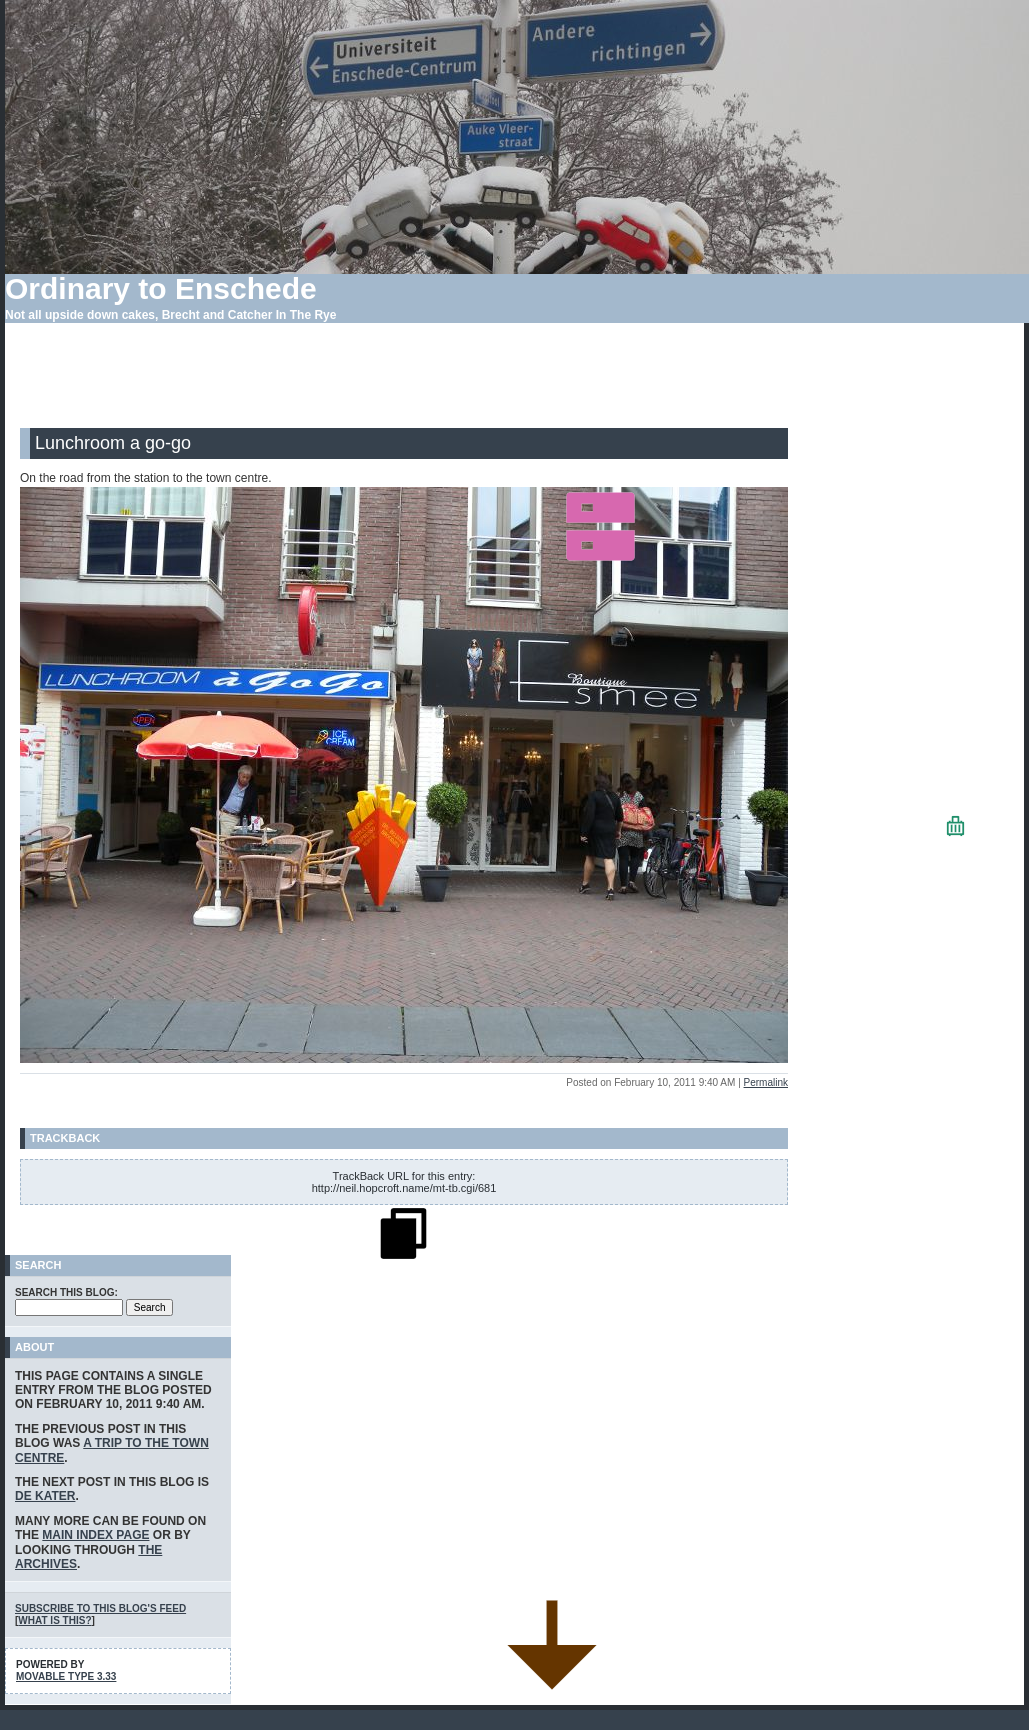  I want to click on copy file to clipboard, so click(403, 1233).